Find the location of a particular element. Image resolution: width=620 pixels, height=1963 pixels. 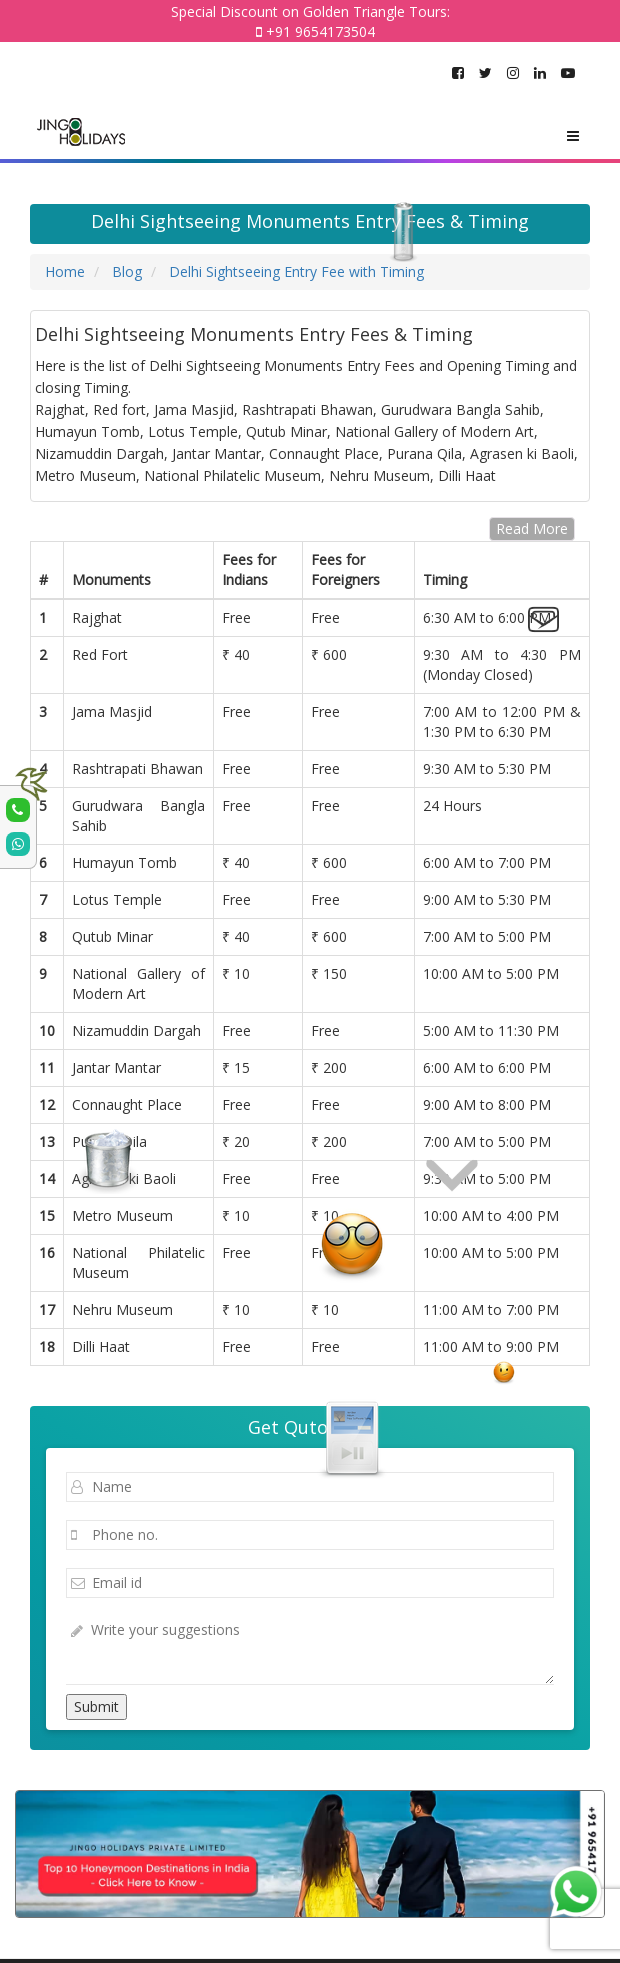

open kate text editor is located at coordinates (32, 783).